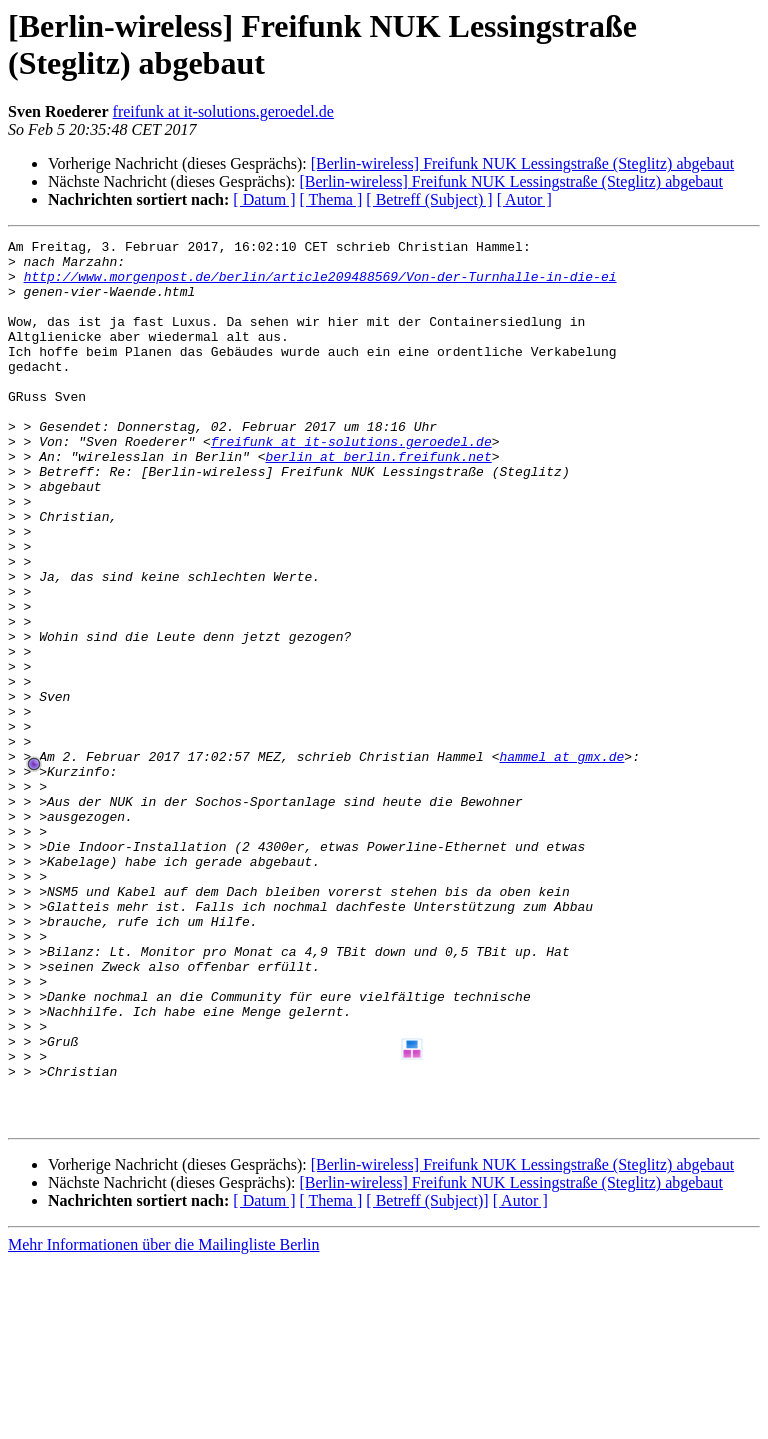 The width and height of the screenshot is (768, 1439). What do you see at coordinates (34, 764) in the screenshot?
I see `open the camera app to take photos or videos` at bounding box center [34, 764].